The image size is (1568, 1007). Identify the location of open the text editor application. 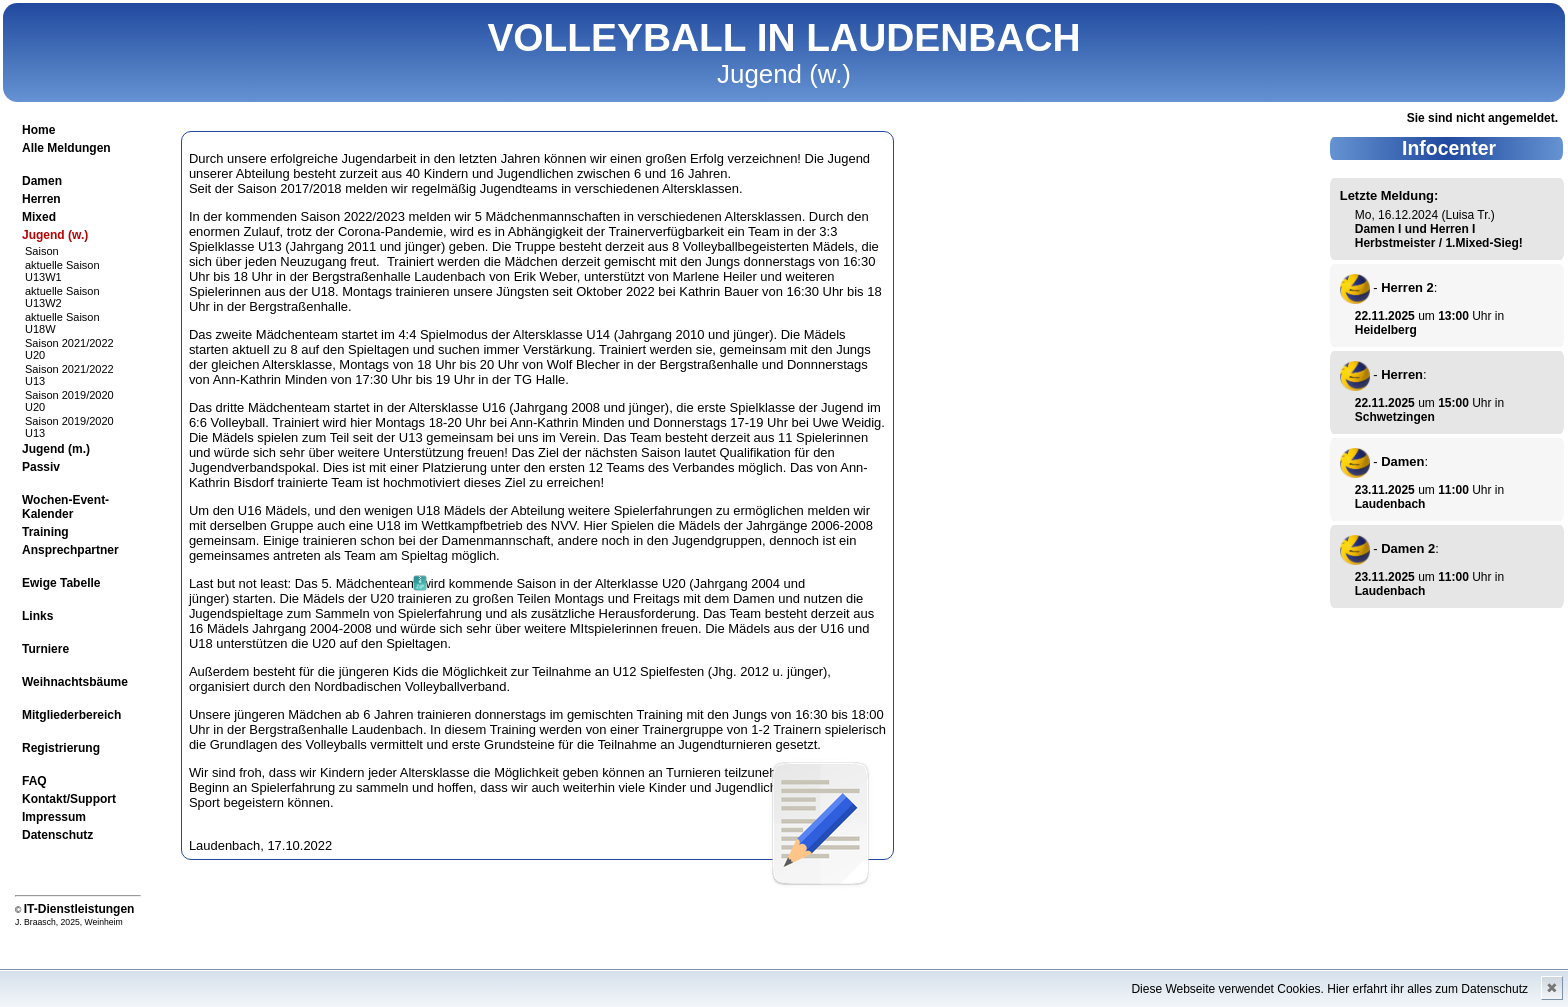
(820, 823).